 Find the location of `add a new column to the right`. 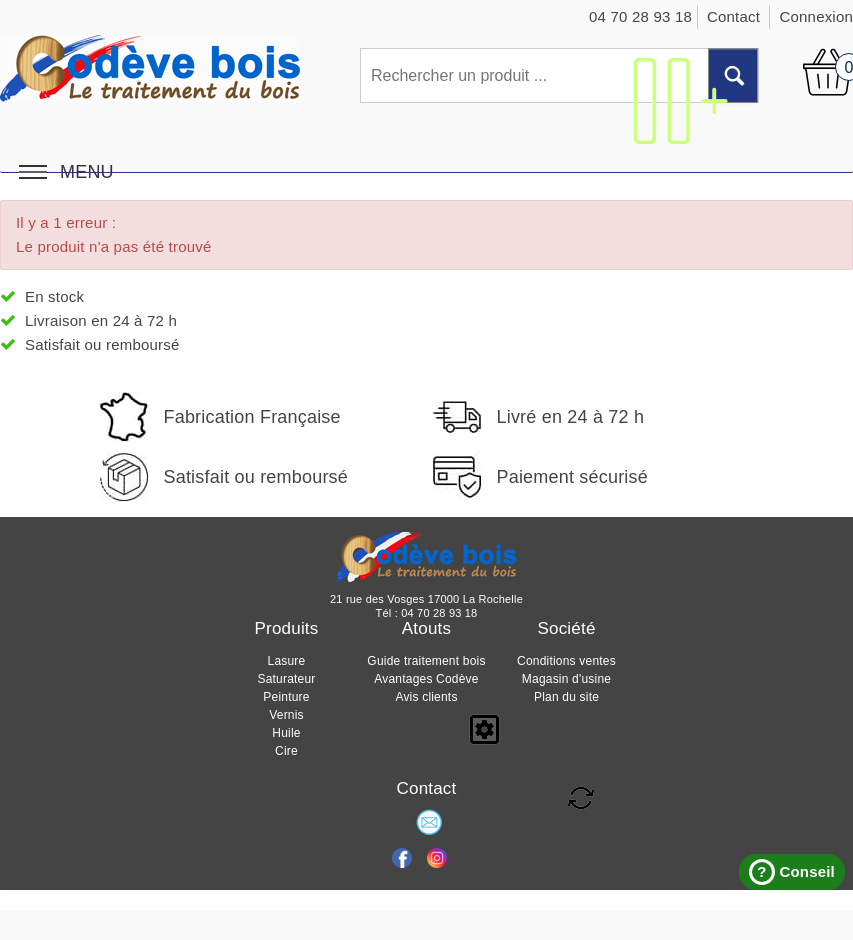

add a new column to the right is located at coordinates (673, 101).